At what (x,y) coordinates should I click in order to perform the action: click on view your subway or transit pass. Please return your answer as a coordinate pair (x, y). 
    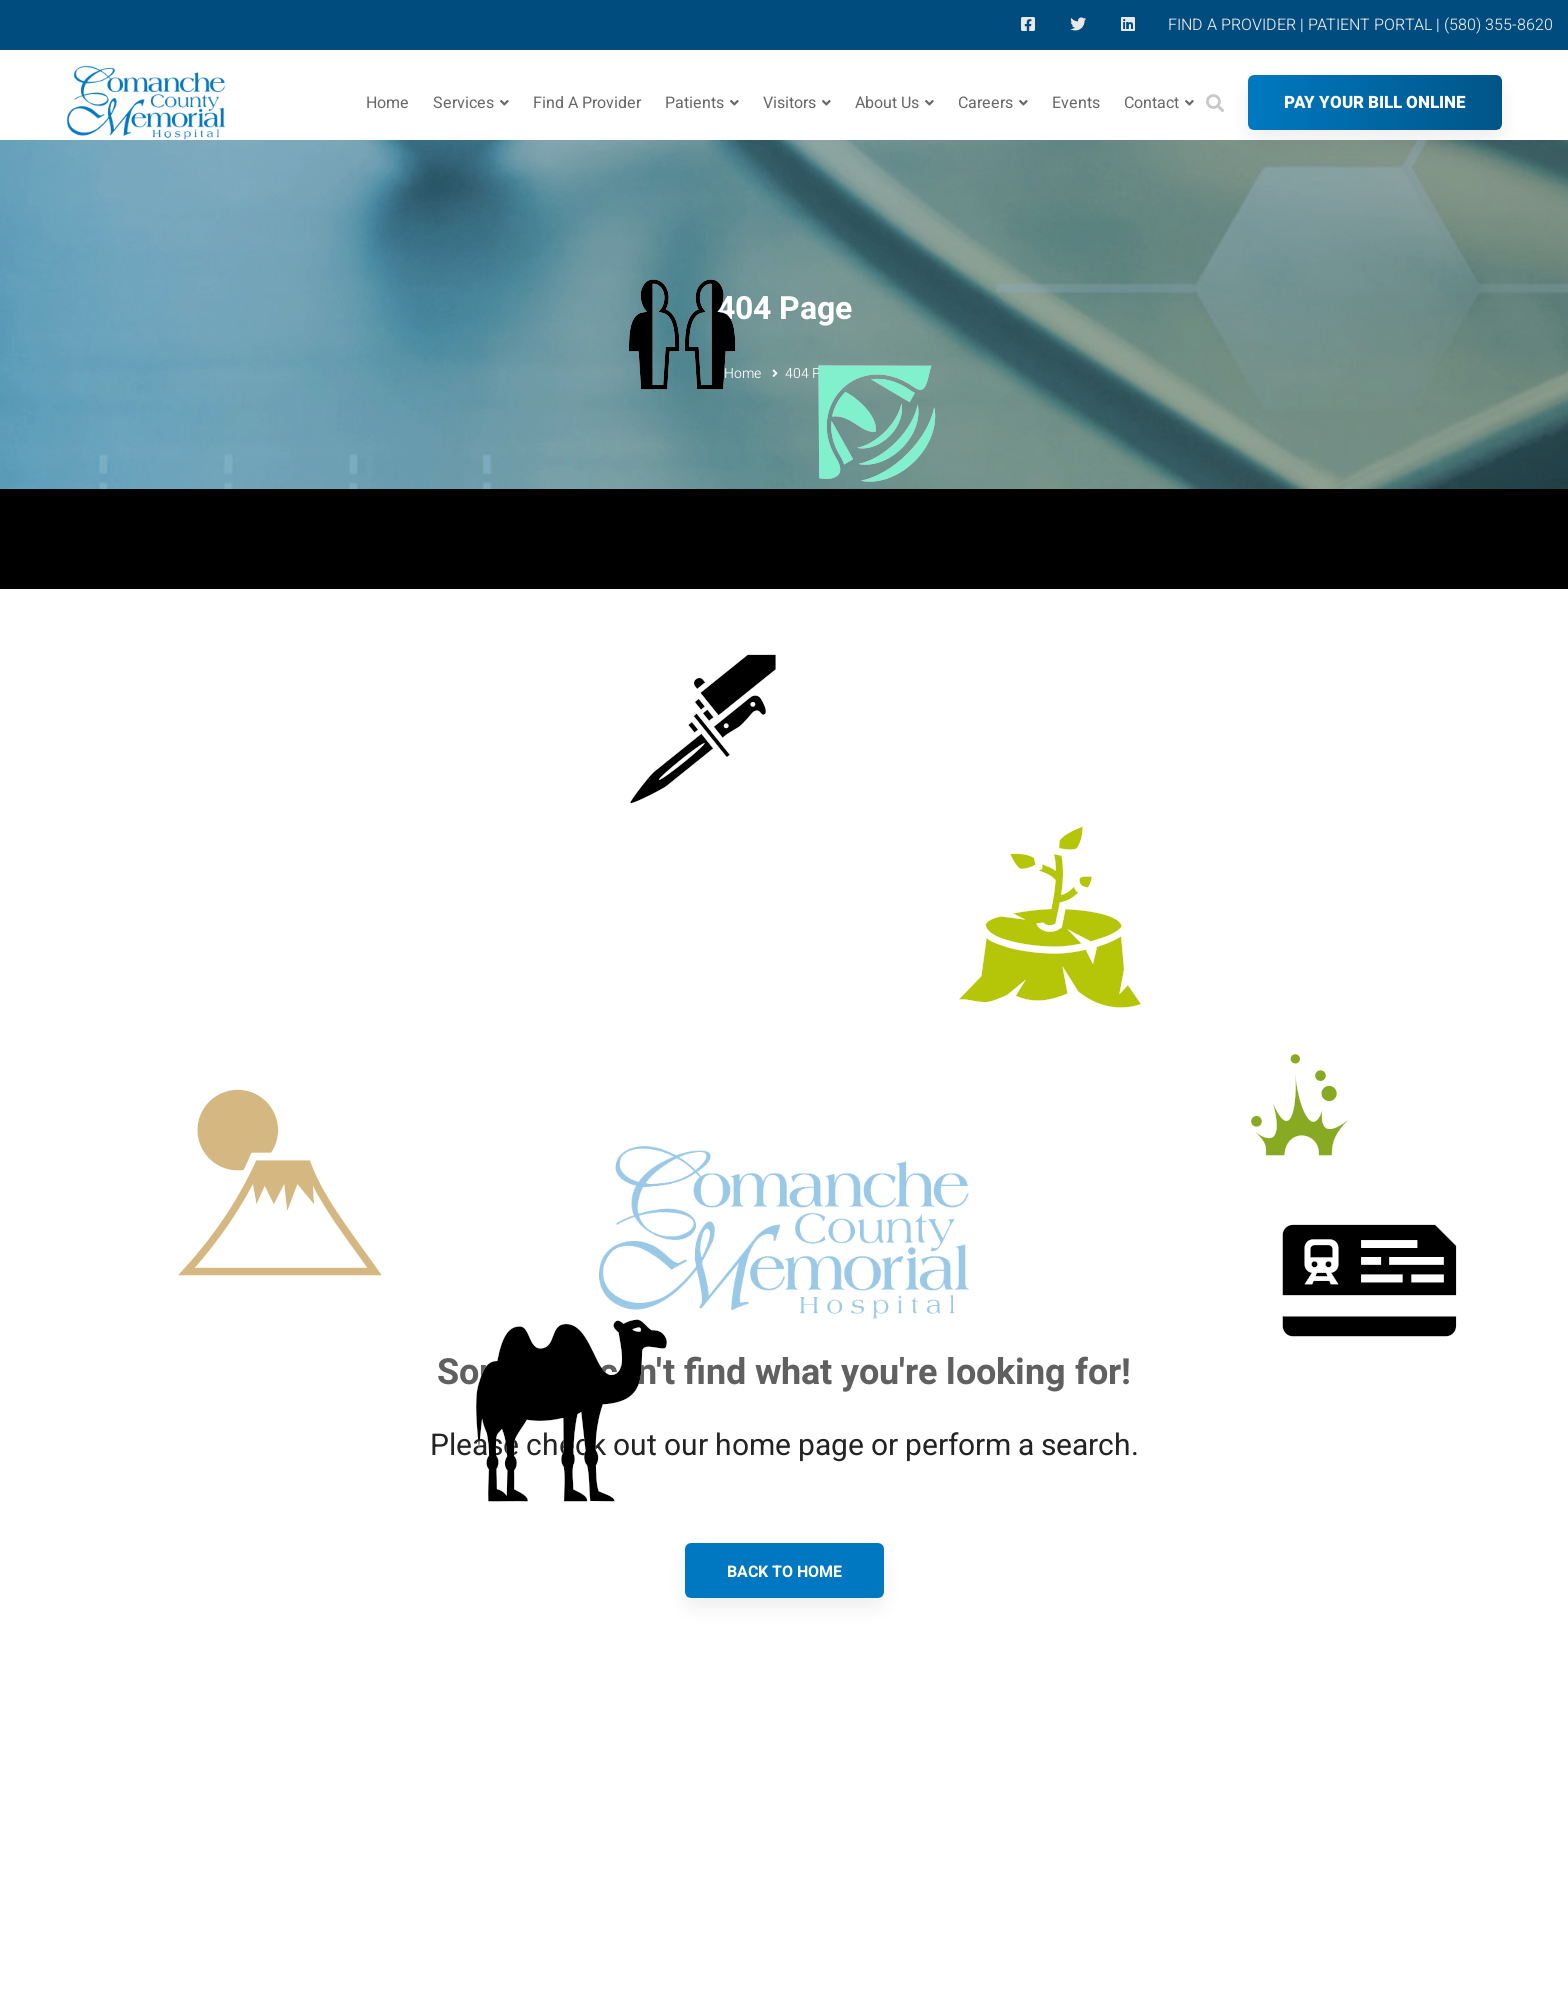
    Looking at the image, I should click on (1367, 1280).